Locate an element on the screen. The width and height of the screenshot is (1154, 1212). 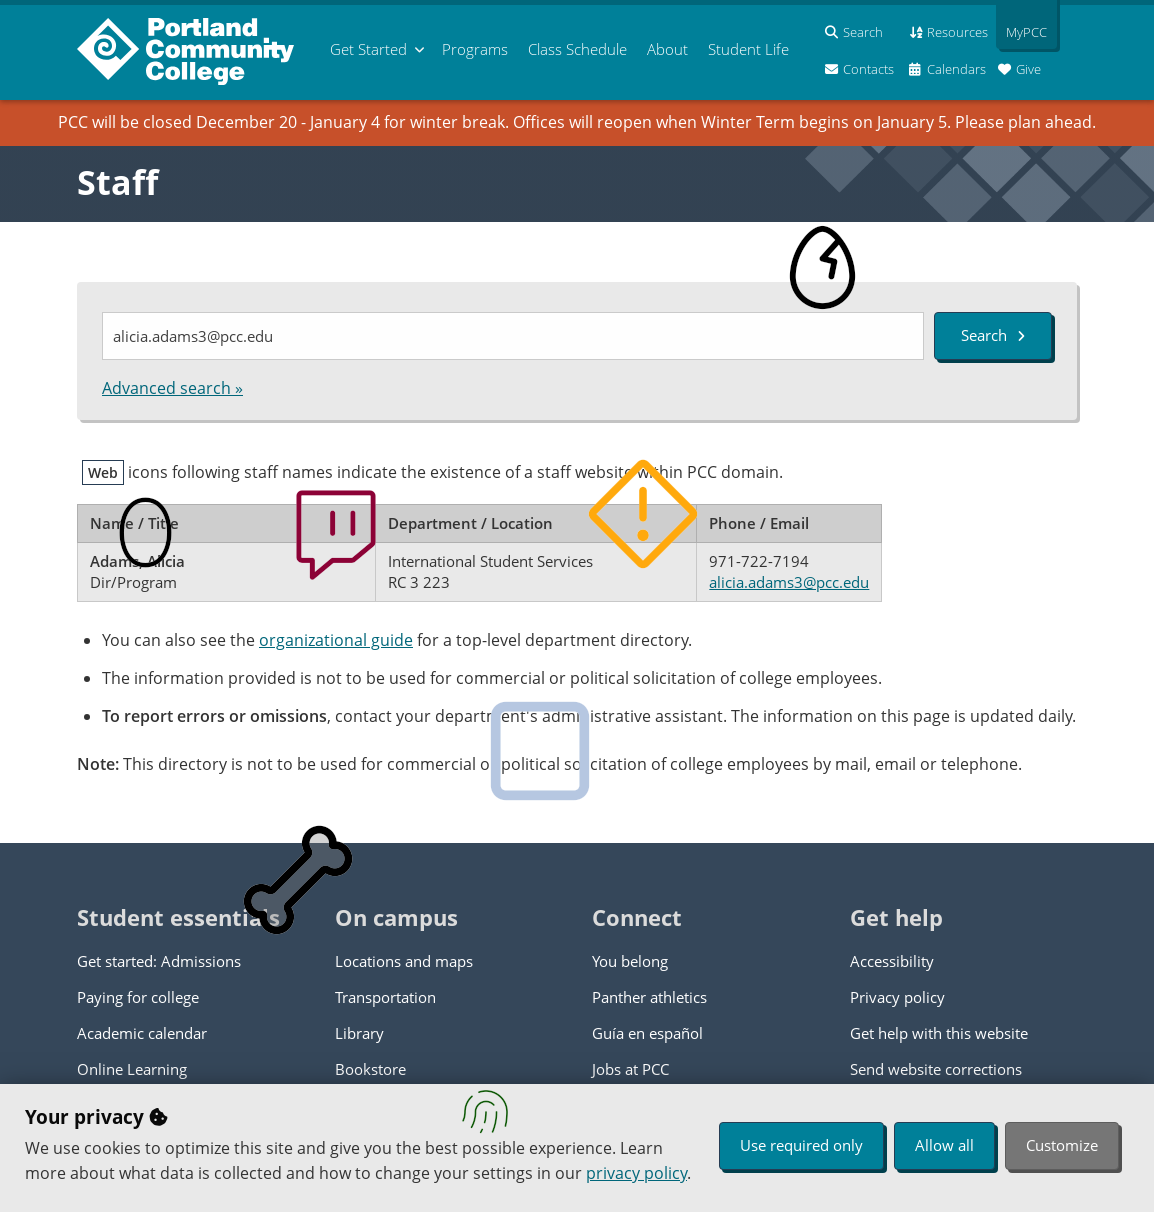
authenticate with fingerprint is located at coordinates (486, 1112).